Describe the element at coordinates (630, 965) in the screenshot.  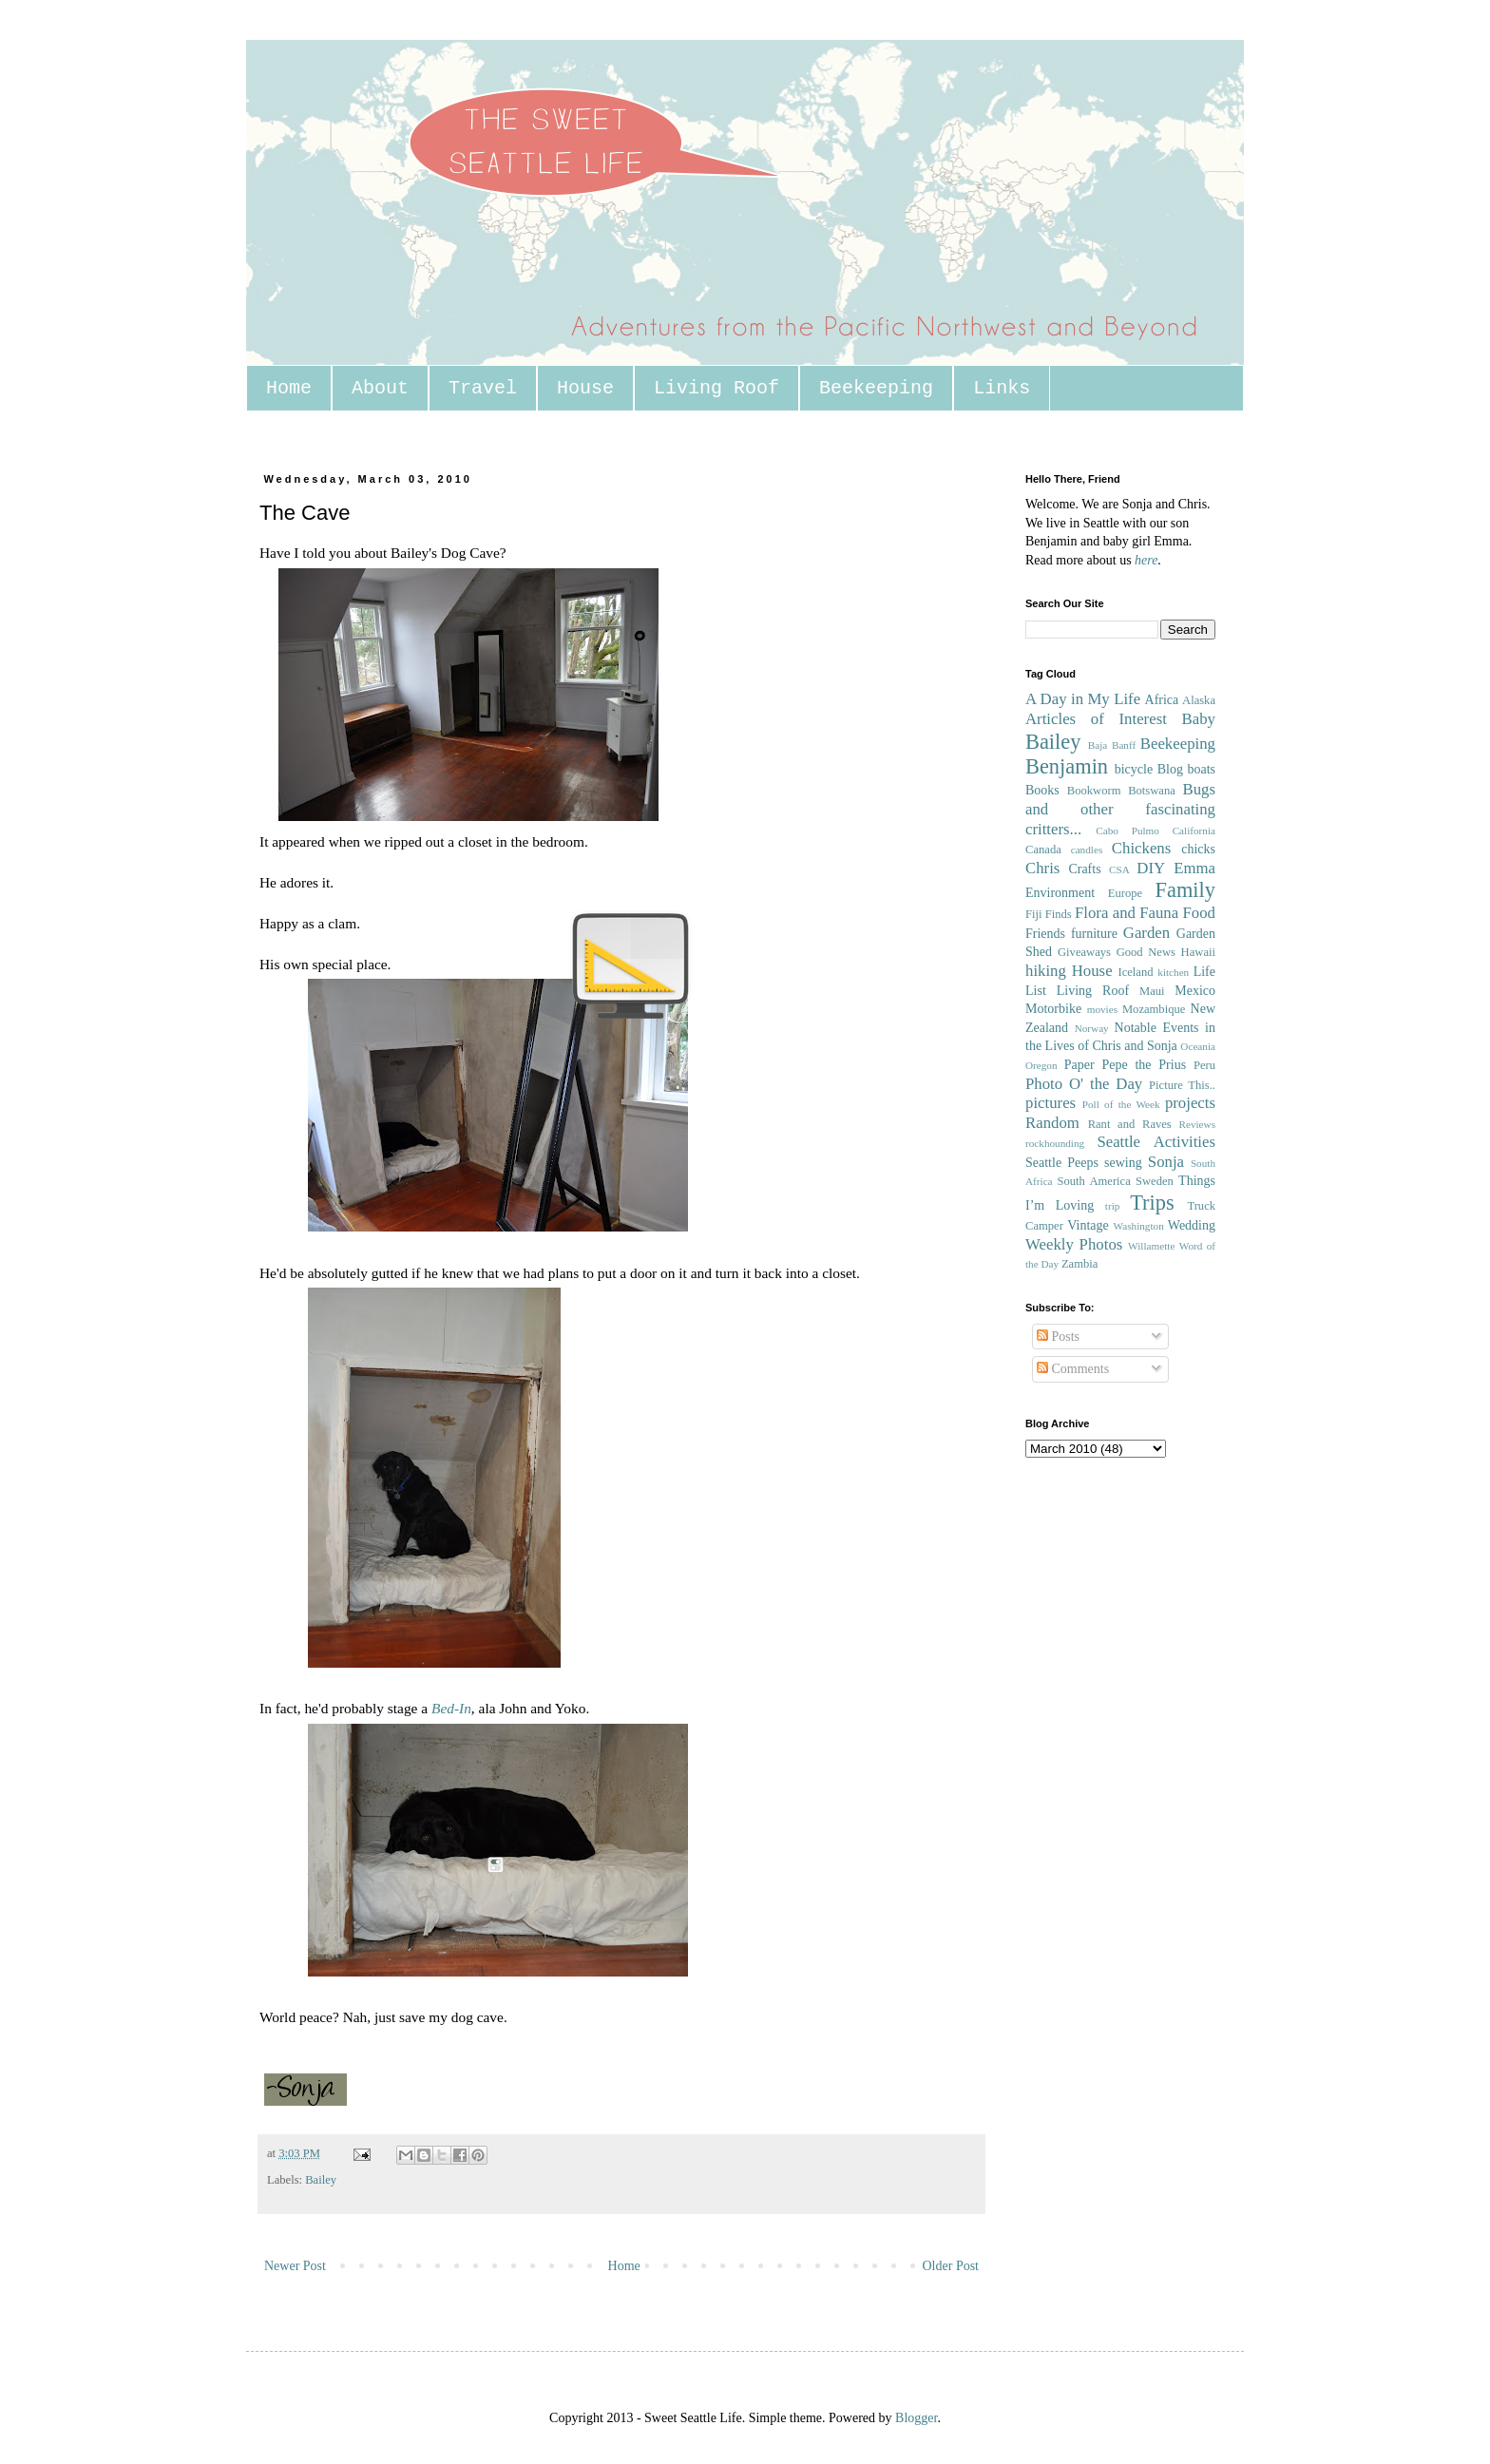
I see `access display settings and screen configuration` at that location.